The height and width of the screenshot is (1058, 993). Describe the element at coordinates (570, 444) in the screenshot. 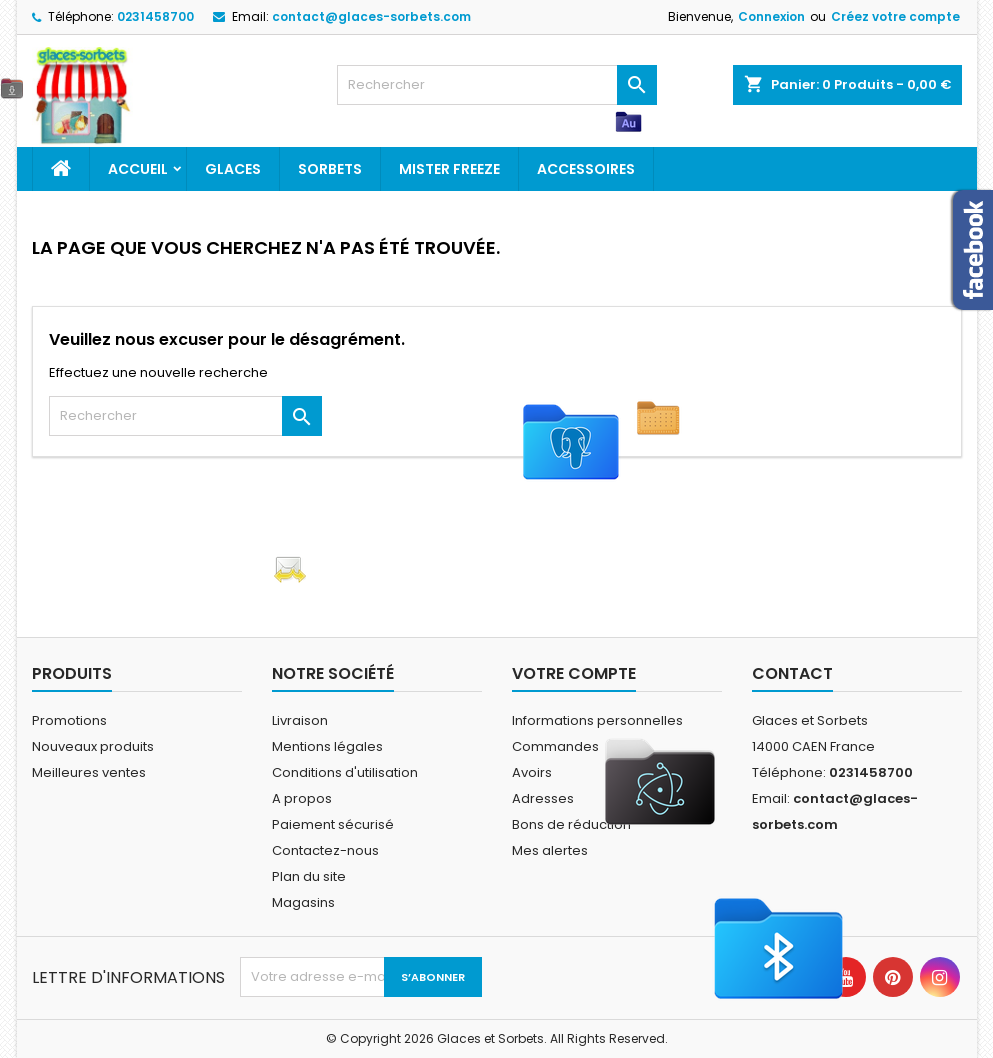

I see `open folder containing postgresql database files` at that location.